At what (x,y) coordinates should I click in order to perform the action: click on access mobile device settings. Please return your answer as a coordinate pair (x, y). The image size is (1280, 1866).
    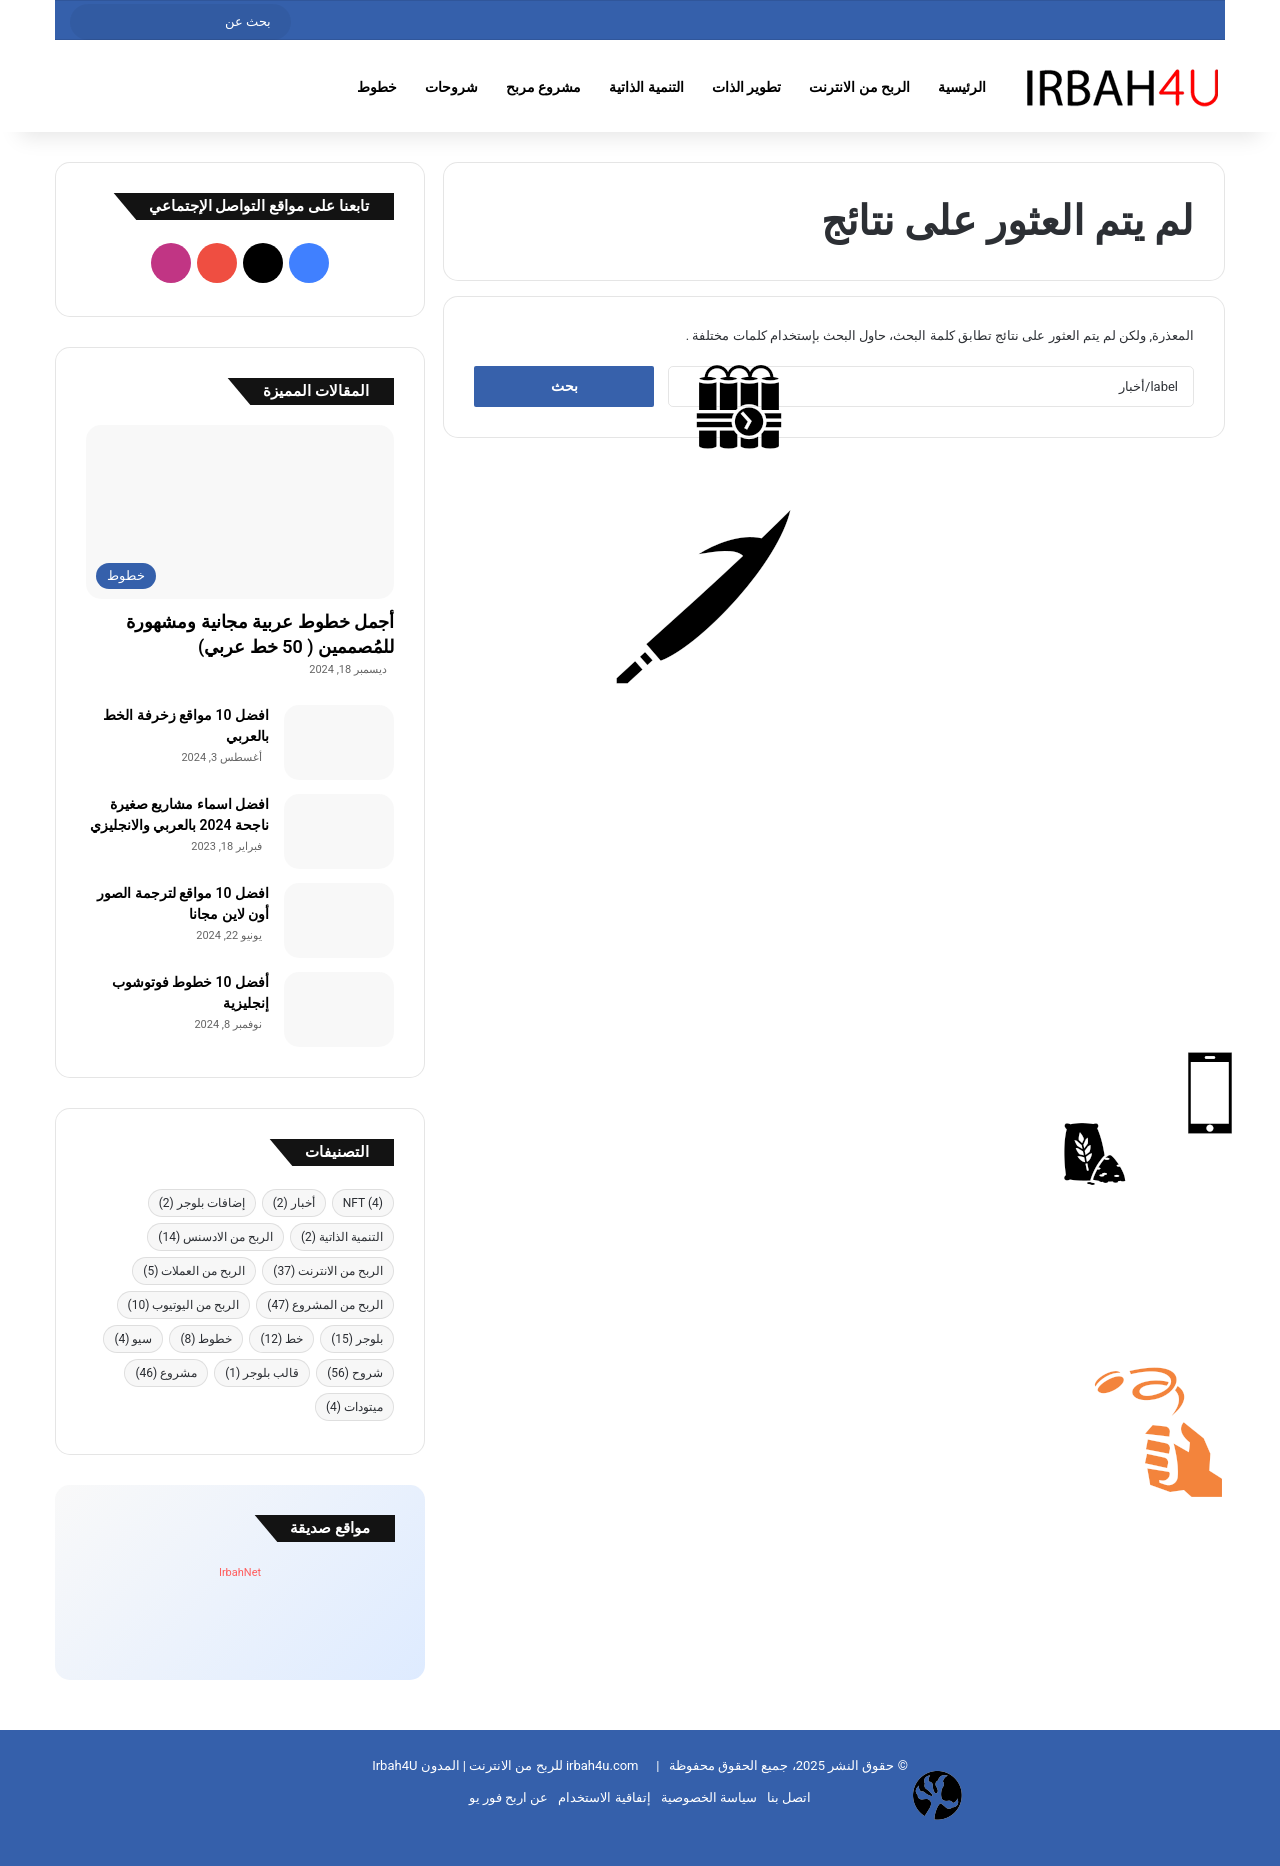
    Looking at the image, I should click on (1210, 1093).